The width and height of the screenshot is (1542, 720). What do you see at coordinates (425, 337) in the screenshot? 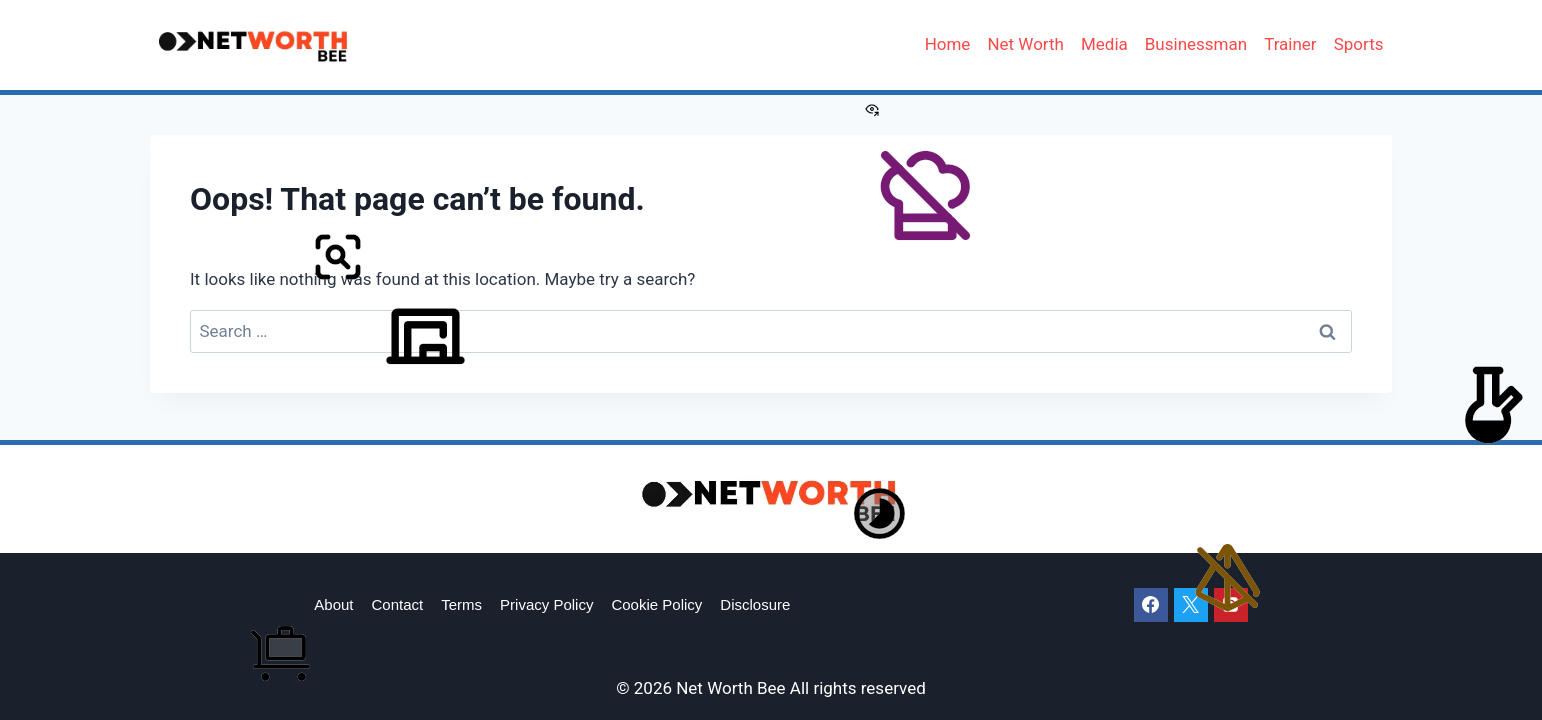
I see `open whiteboard or presentation mode` at bounding box center [425, 337].